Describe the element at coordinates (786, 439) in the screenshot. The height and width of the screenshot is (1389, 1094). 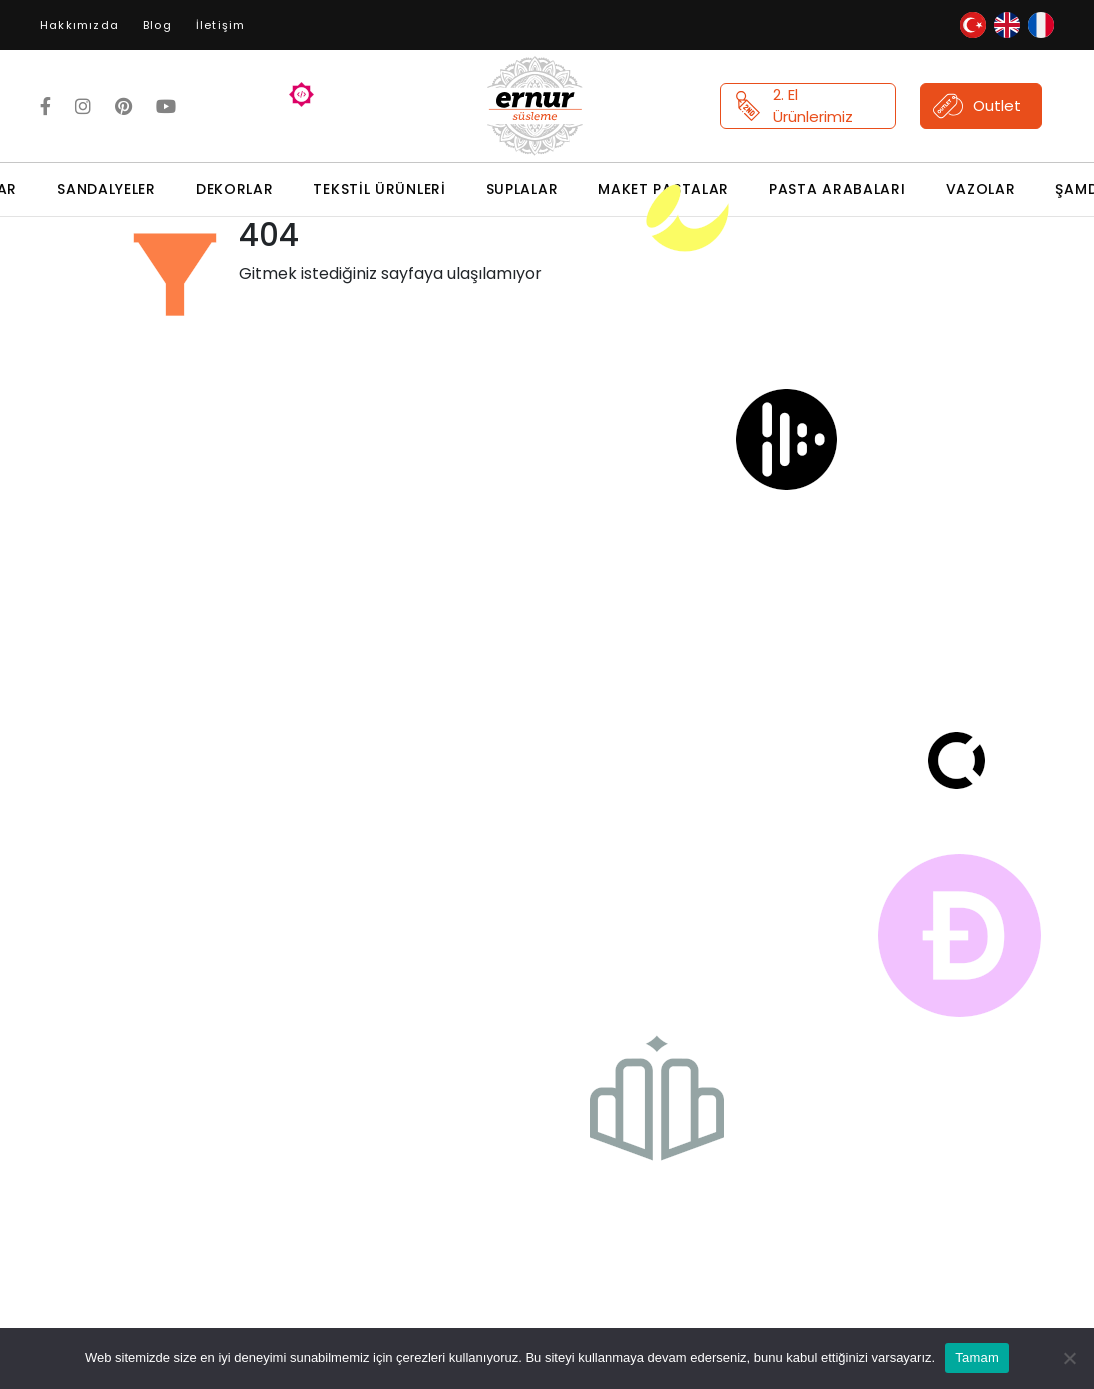
I see `open audioboom podcast platform` at that location.